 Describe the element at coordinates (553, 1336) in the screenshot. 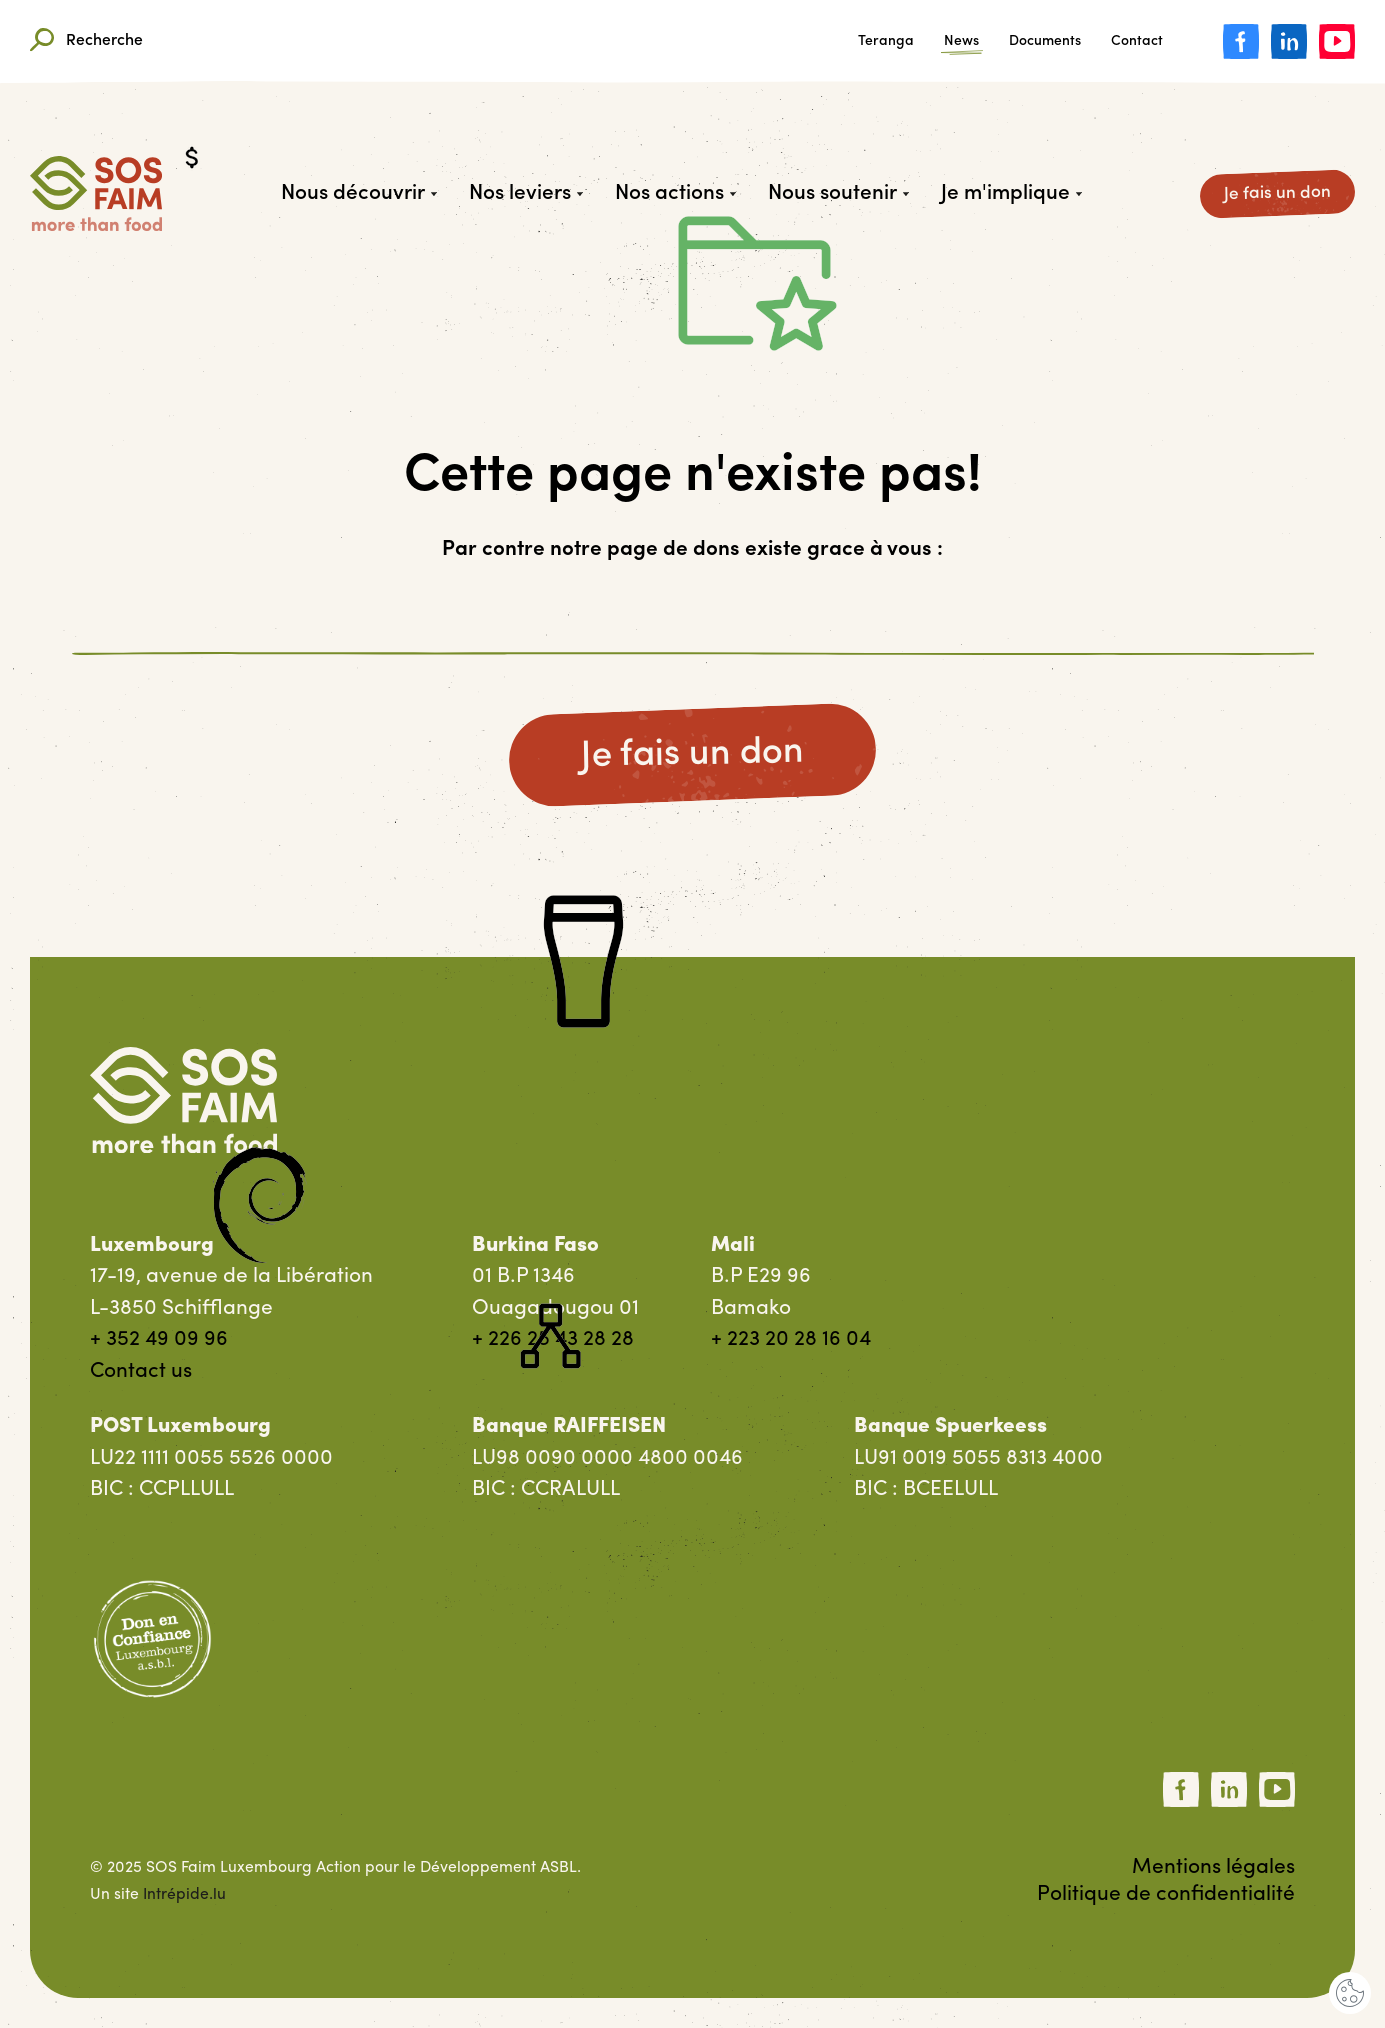

I see `view subtype hierarchy in code editor` at that location.